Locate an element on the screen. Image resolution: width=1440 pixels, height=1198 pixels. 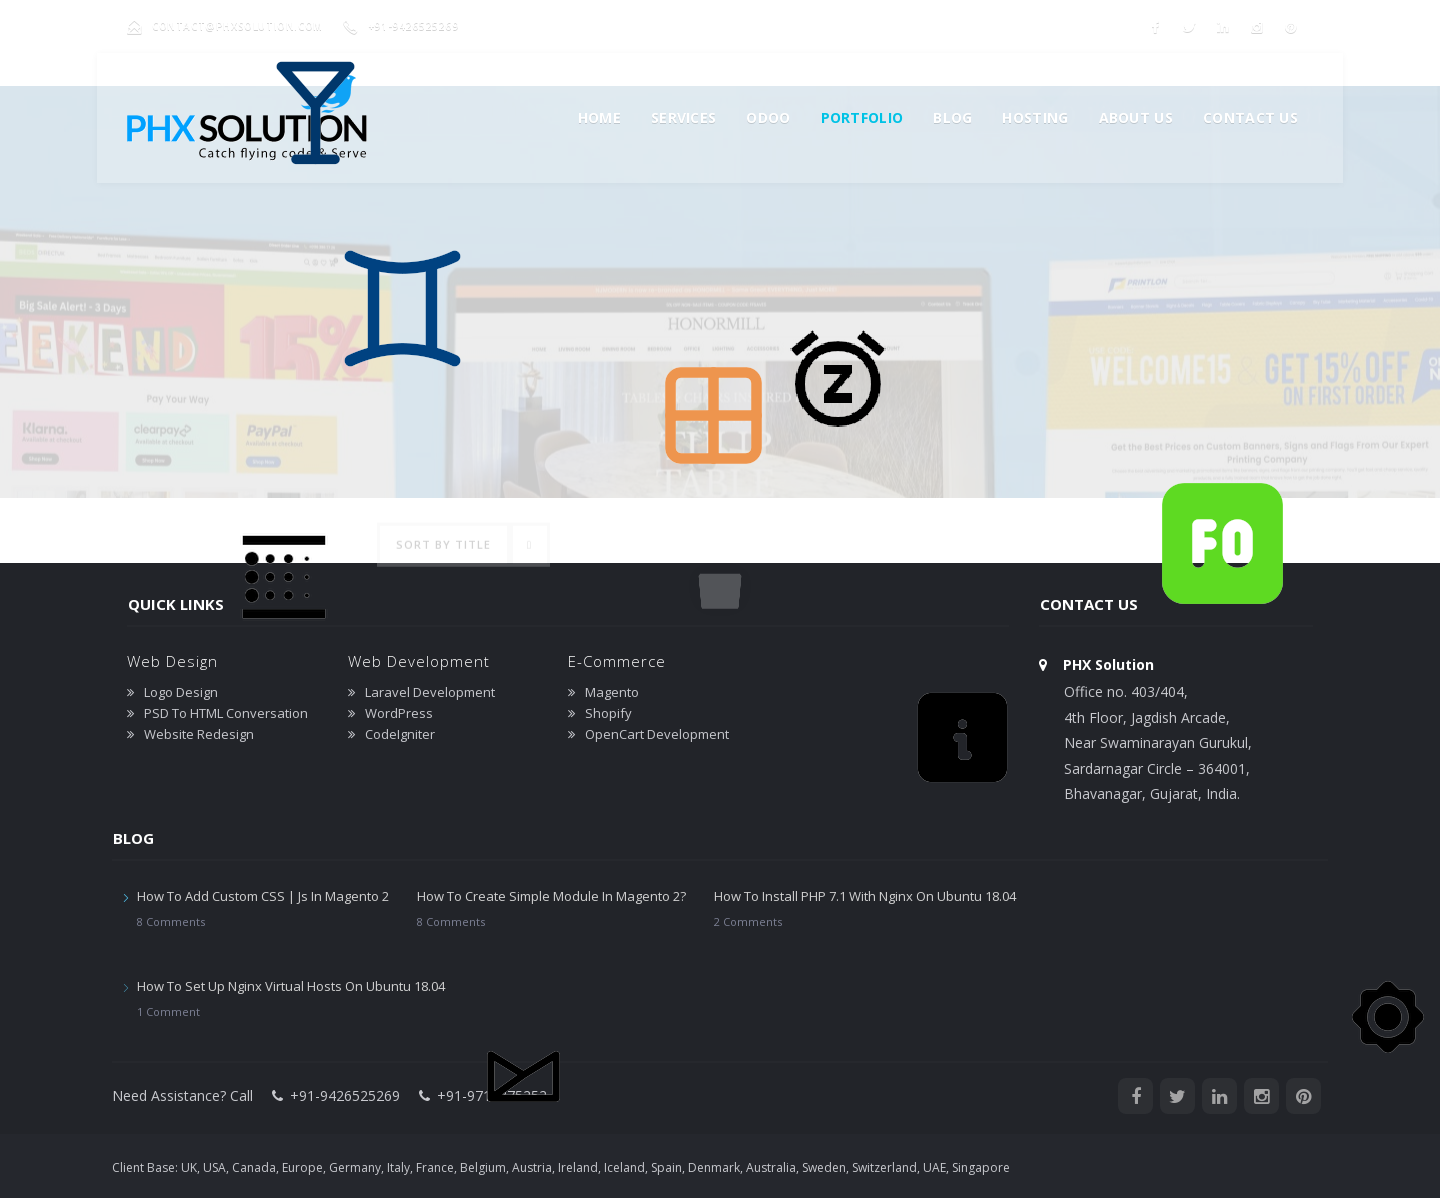
increase screen brightness is located at coordinates (1388, 1017).